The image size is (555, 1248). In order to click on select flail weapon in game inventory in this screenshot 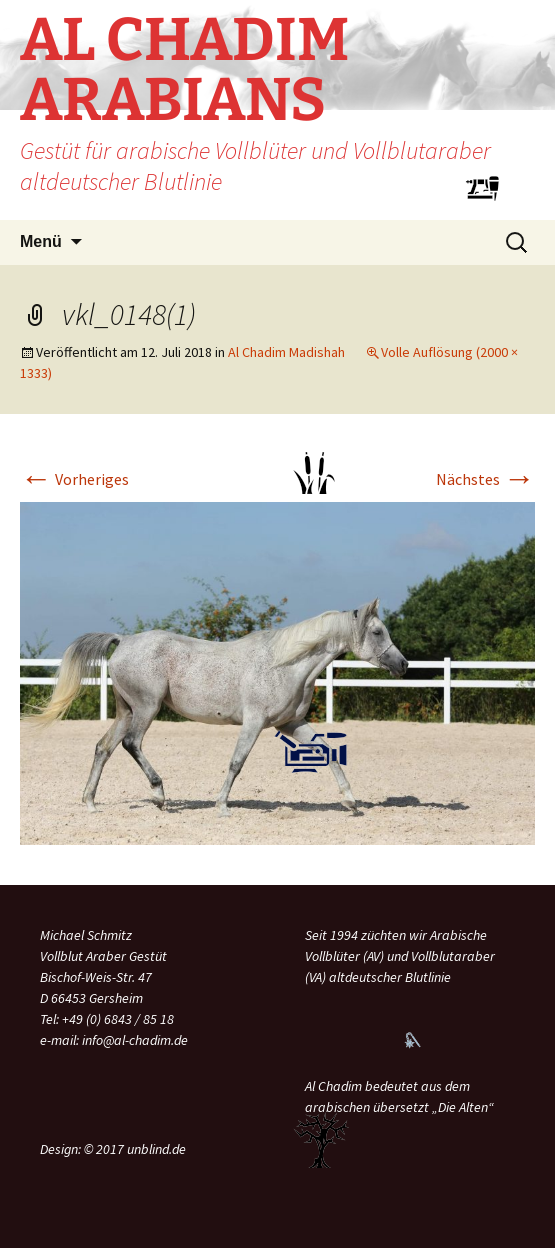, I will do `click(412, 1040)`.